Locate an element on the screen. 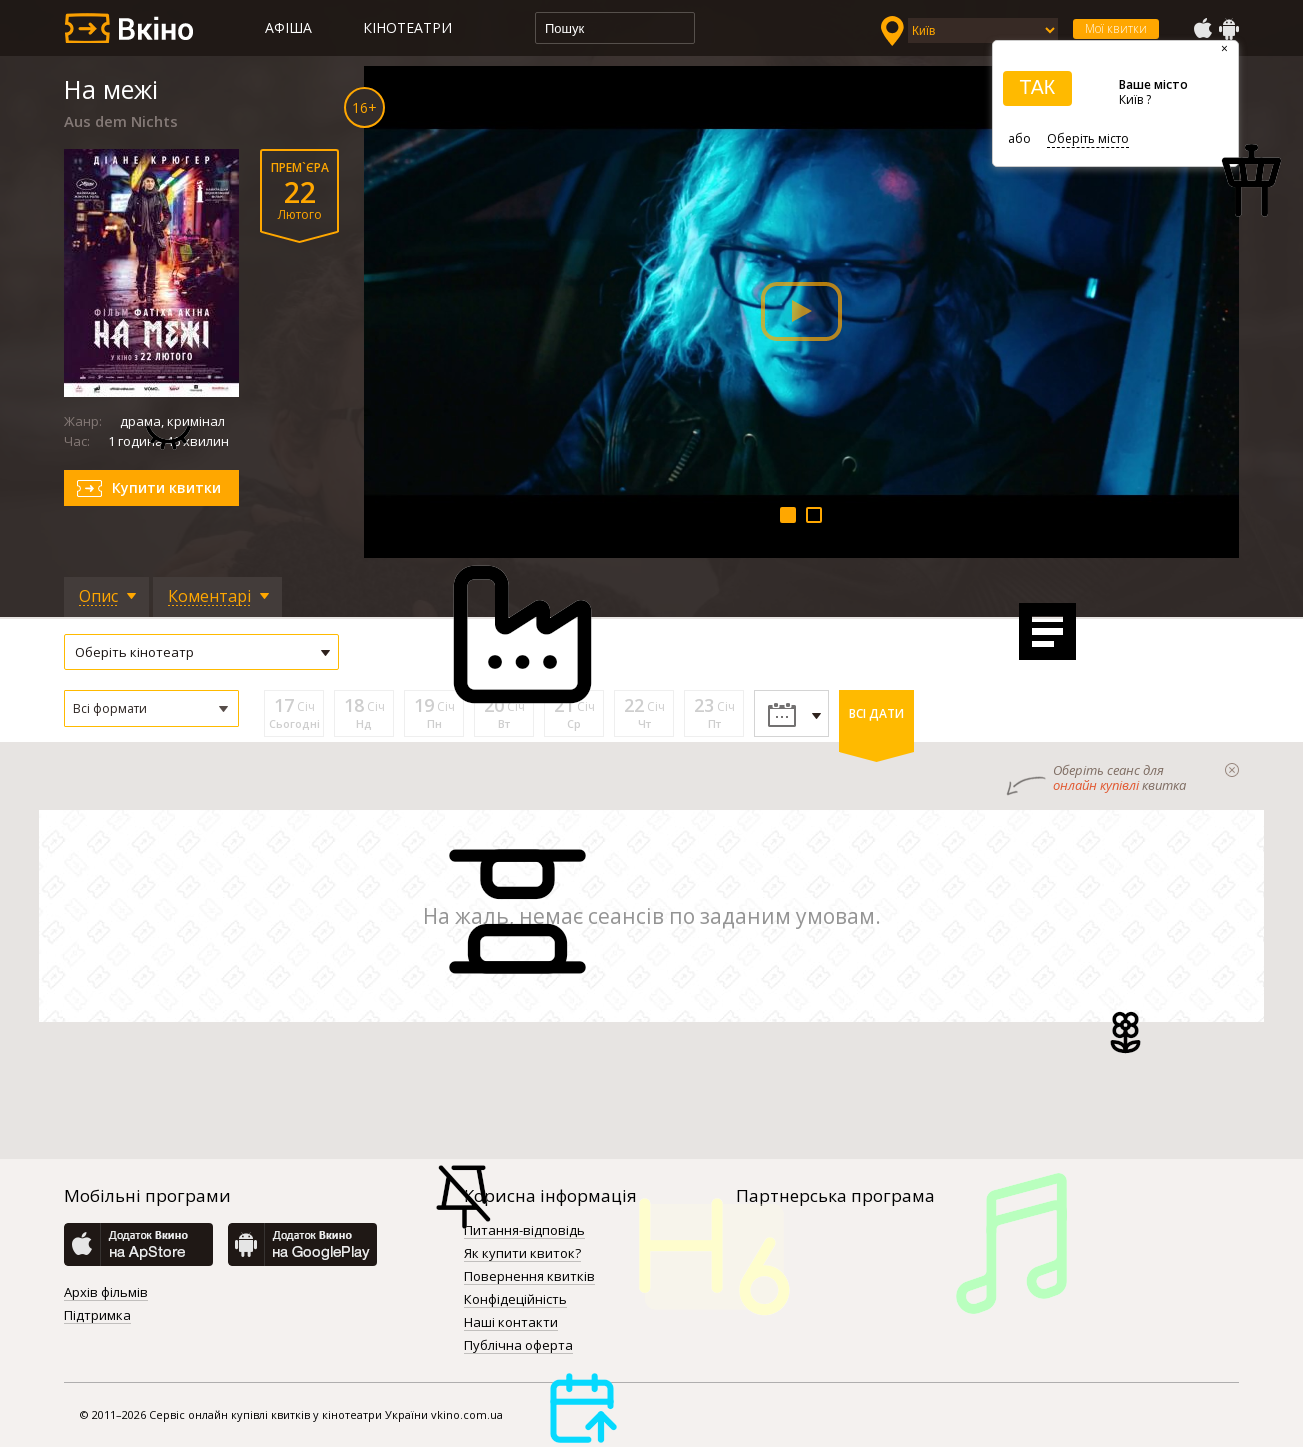 This screenshot has width=1303, height=1447. access garden or plant care features is located at coordinates (1125, 1032).